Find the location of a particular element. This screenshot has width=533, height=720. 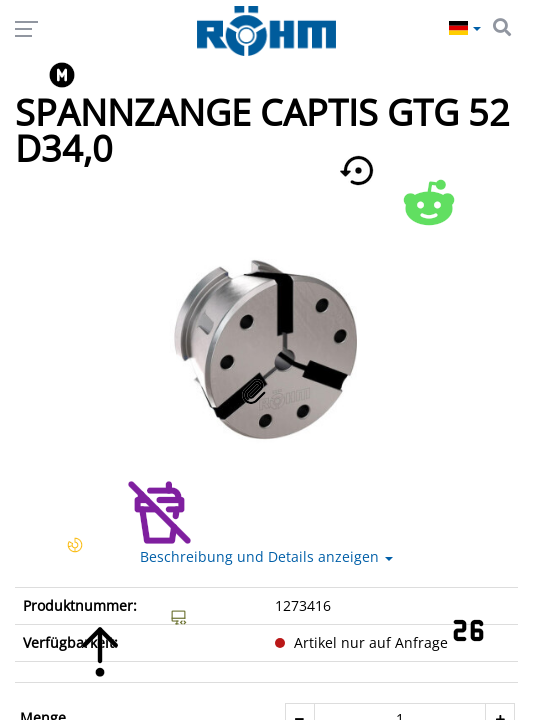

no beverages allowed is located at coordinates (159, 512).